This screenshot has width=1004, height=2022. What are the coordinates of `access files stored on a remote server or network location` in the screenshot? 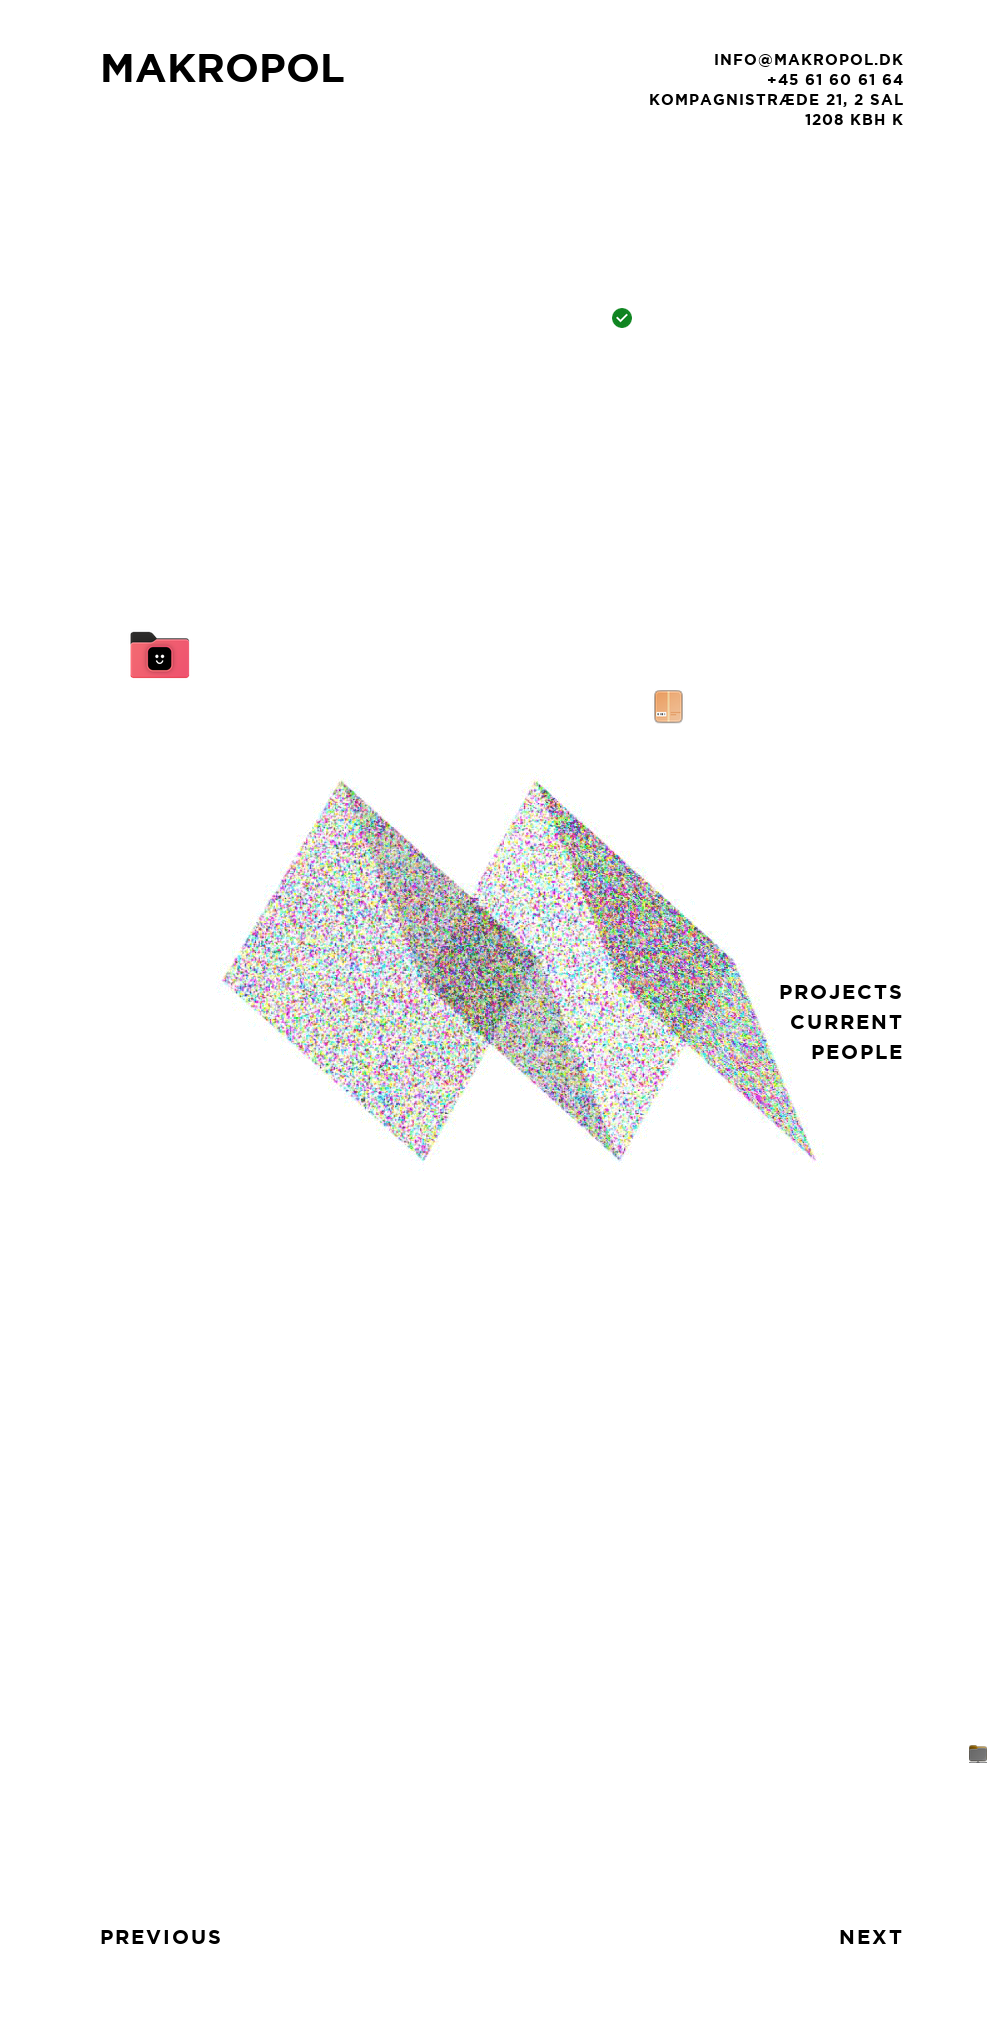 It's located at (978, 1754).